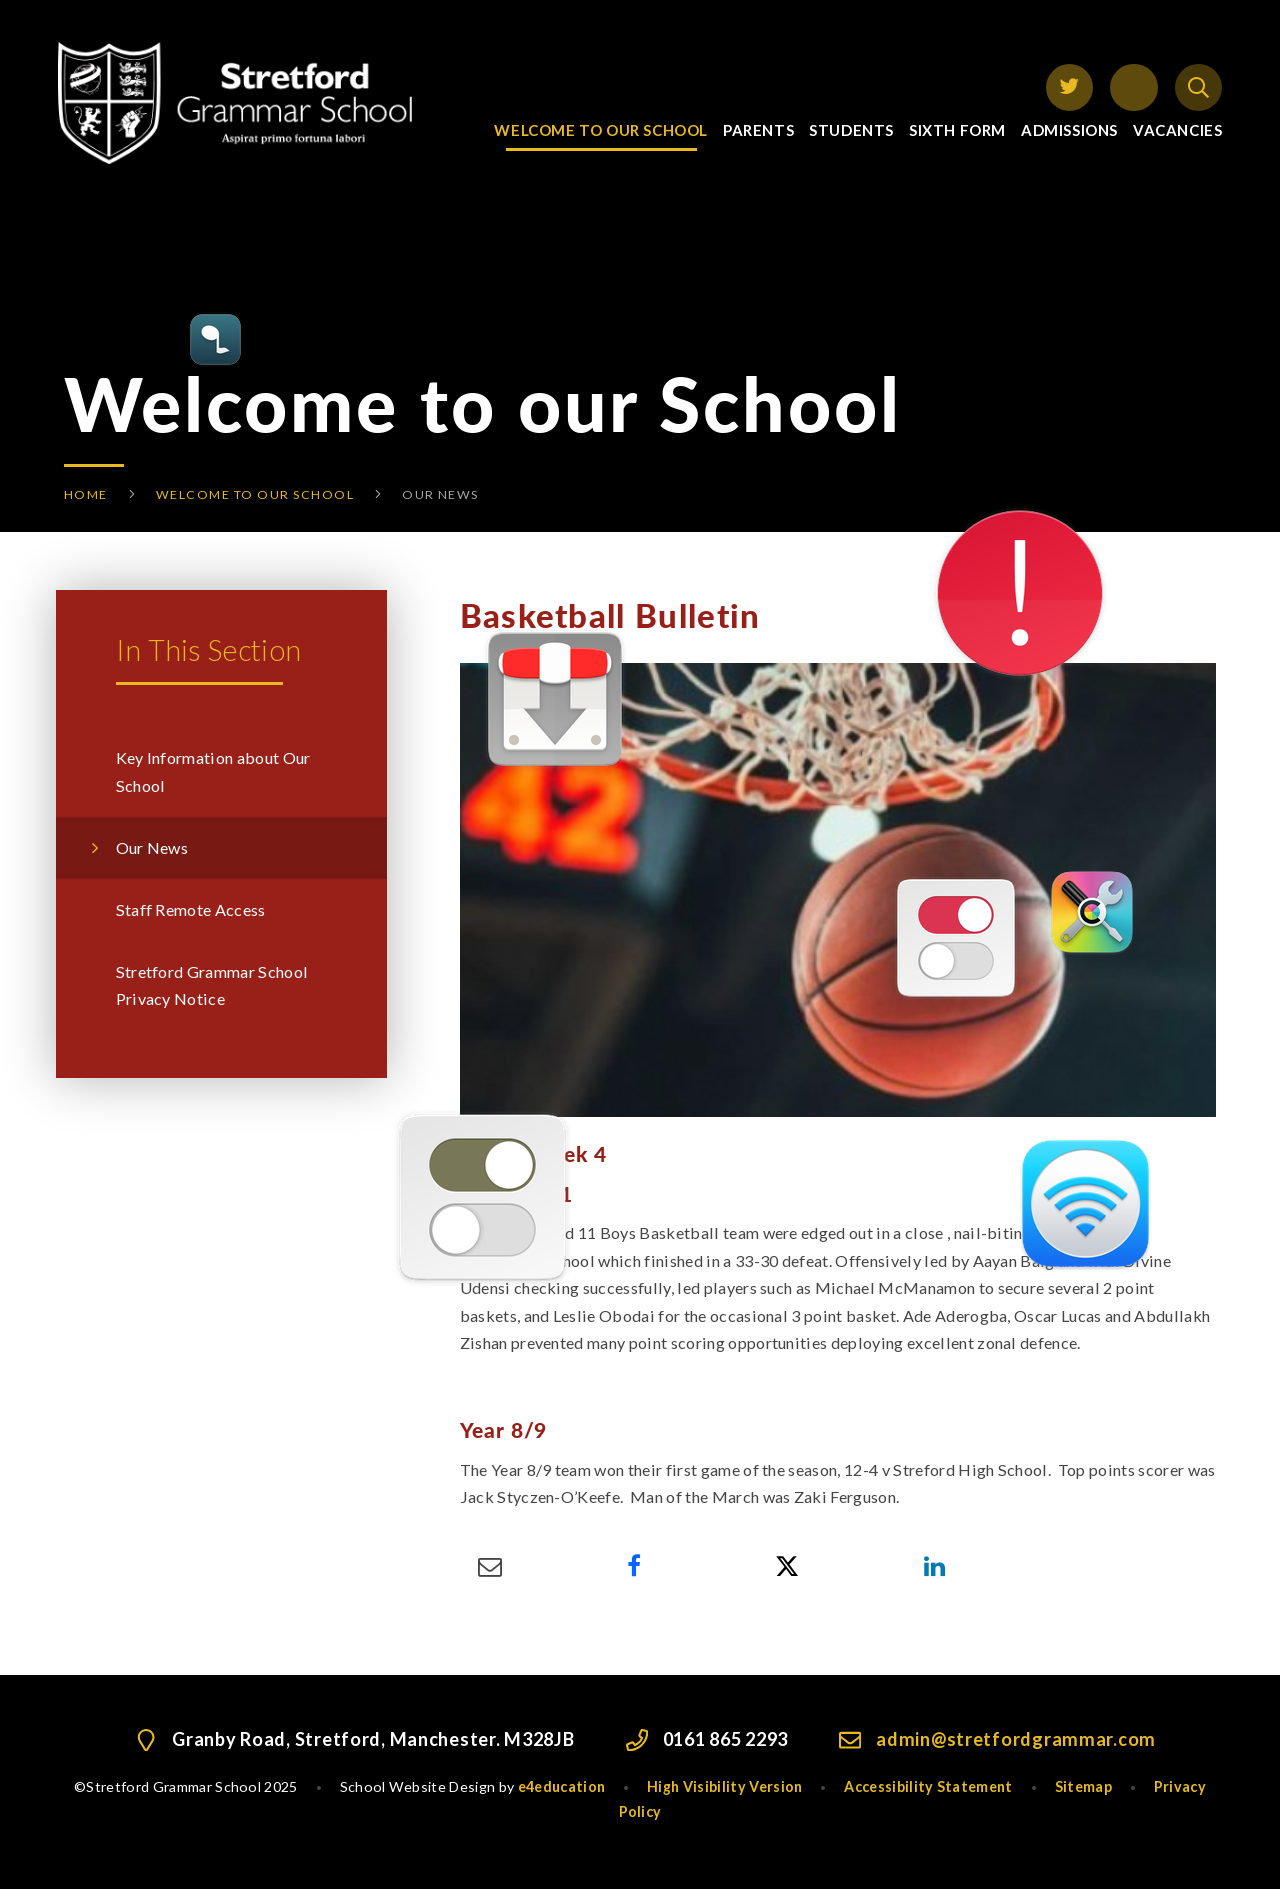  Describe the element at coordinates (1092, 912) in the screenshot. I see `open colorsync utility to manage color profiles` at that location.